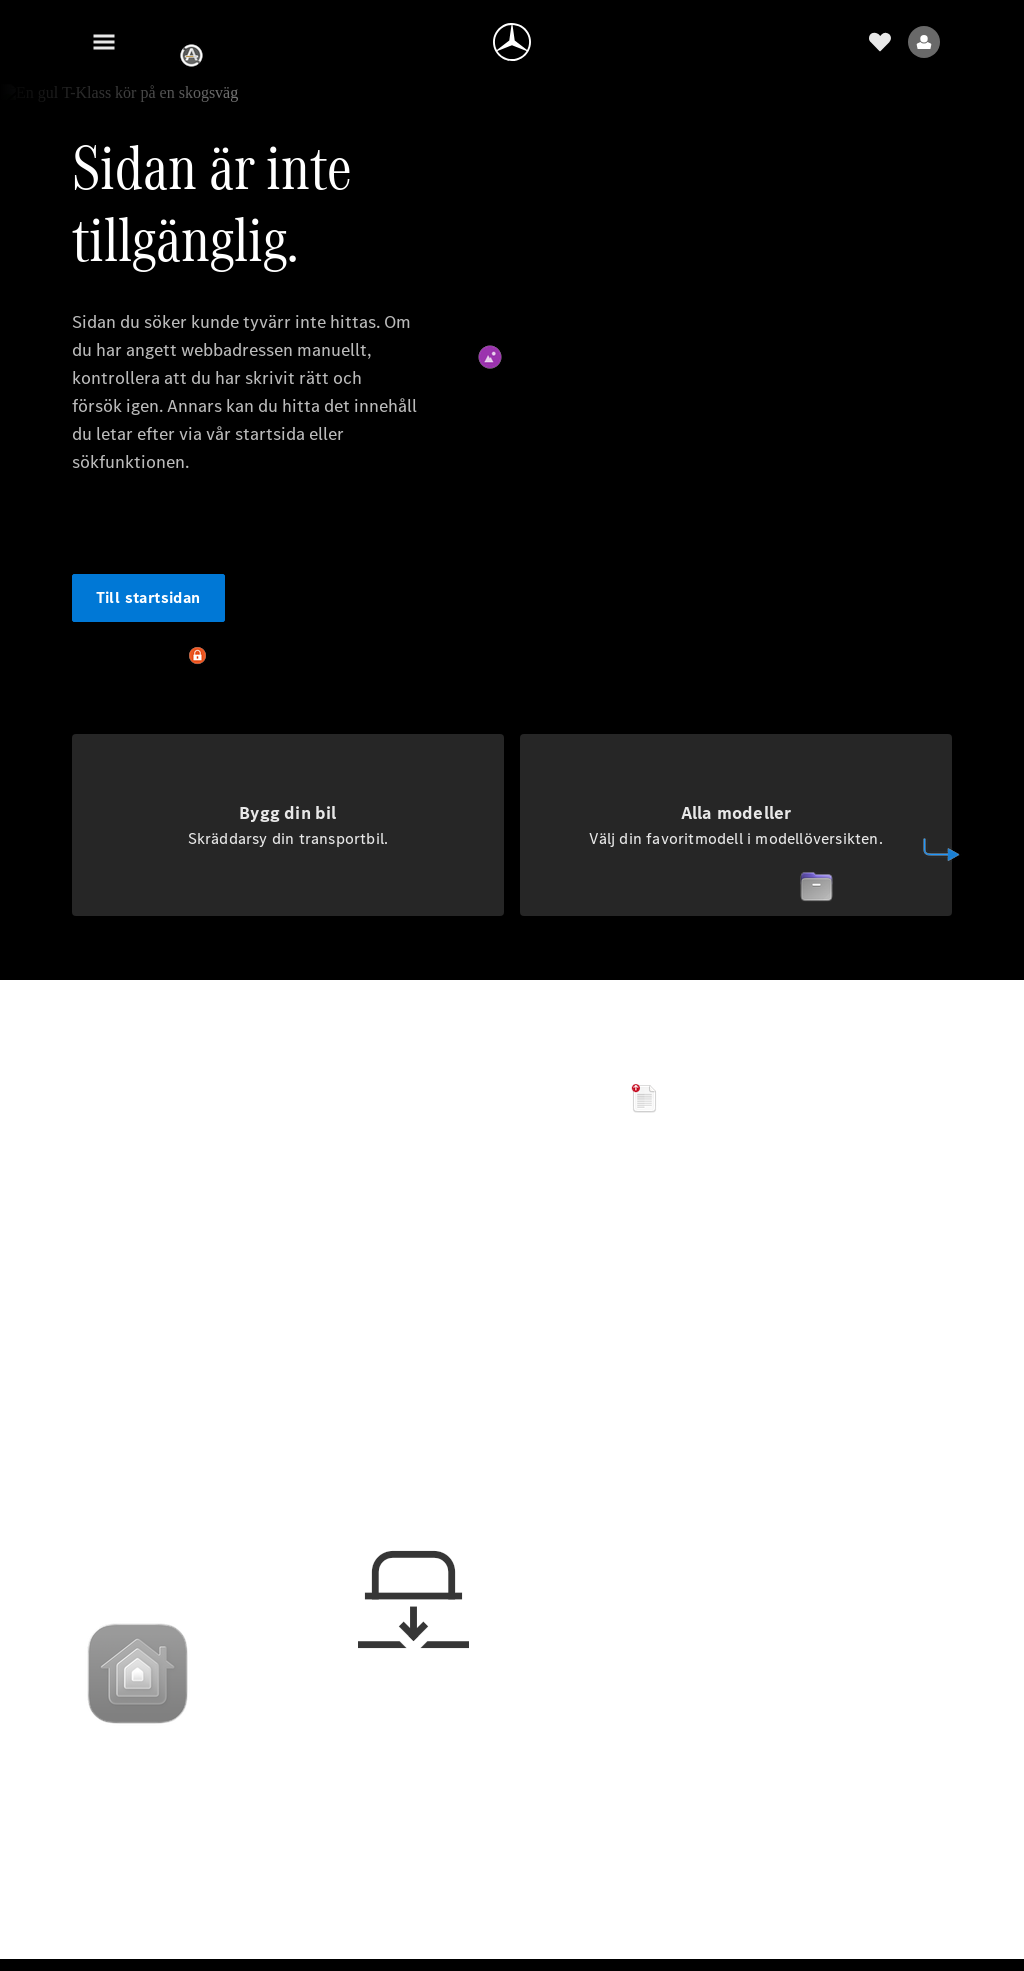 The width and height of the screenshot is (1024, 1971). What do you see at coordinates (197, 655) in the screenshot?
I see `access screen lock or security settings` at bounding box center [197, 655].